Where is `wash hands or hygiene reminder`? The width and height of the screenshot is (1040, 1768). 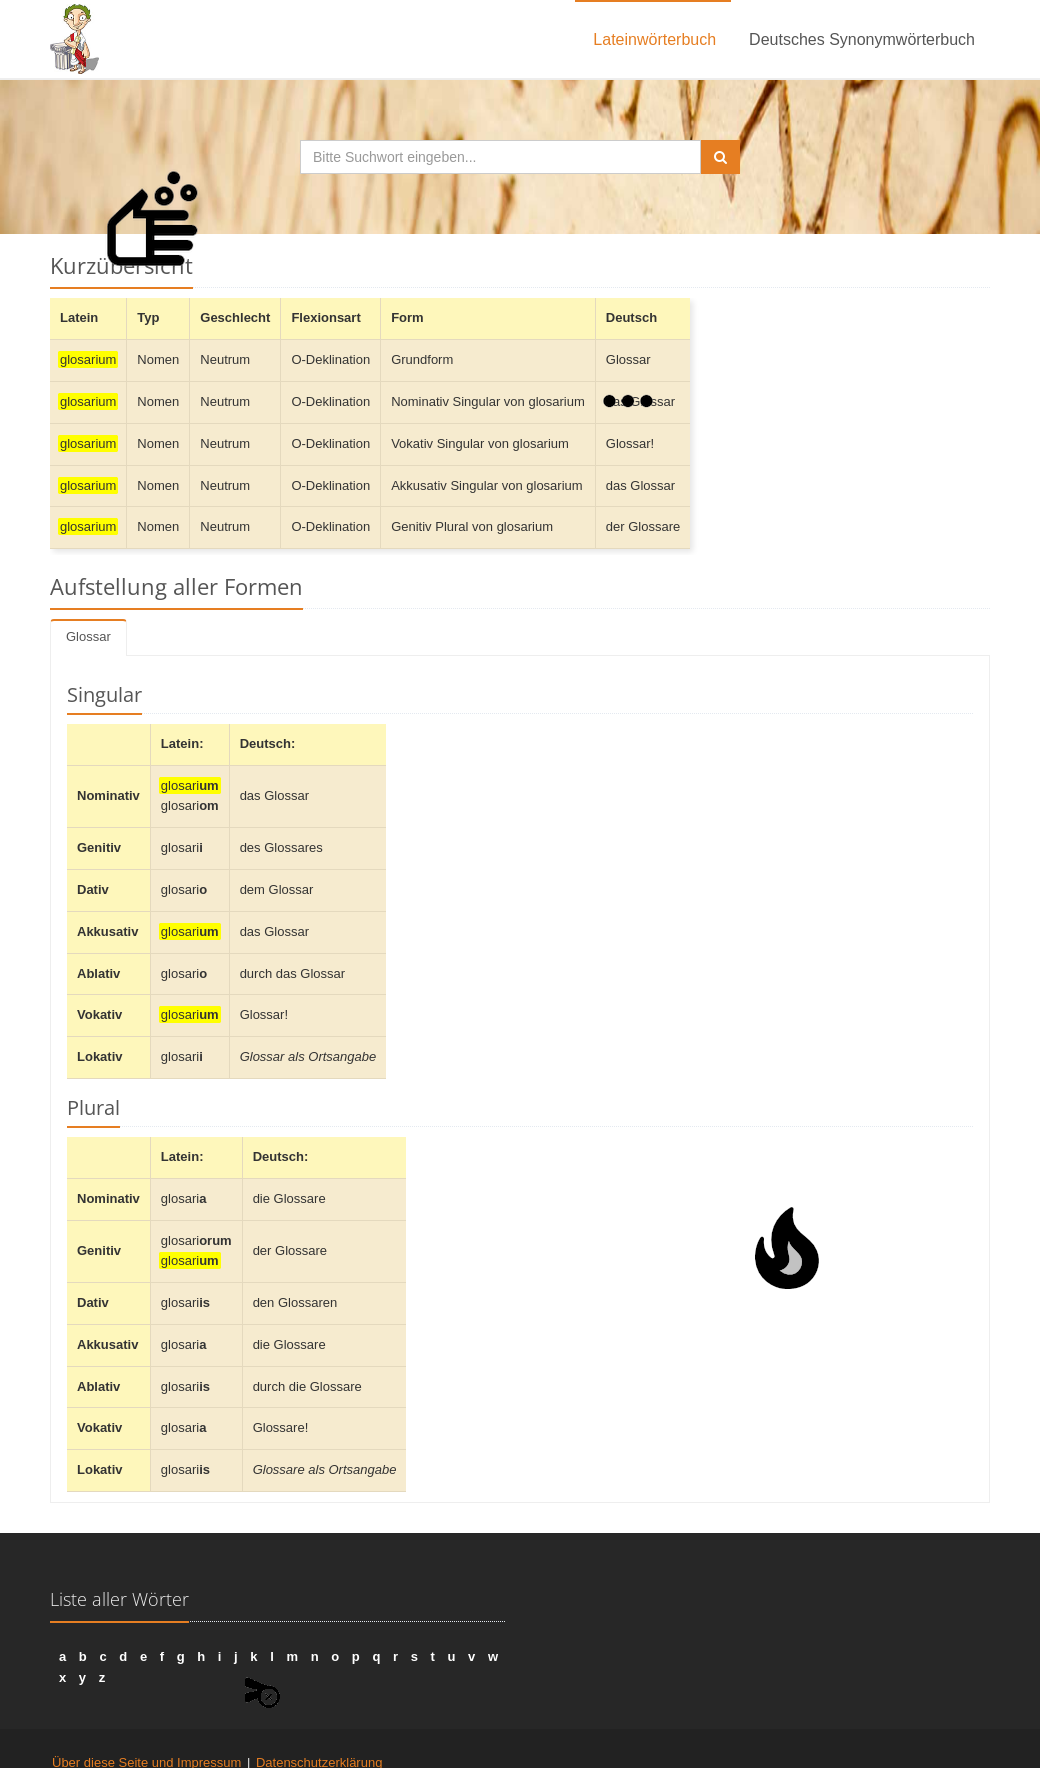
wash hands or hygiene reminder is located at coordinates (154, 218).